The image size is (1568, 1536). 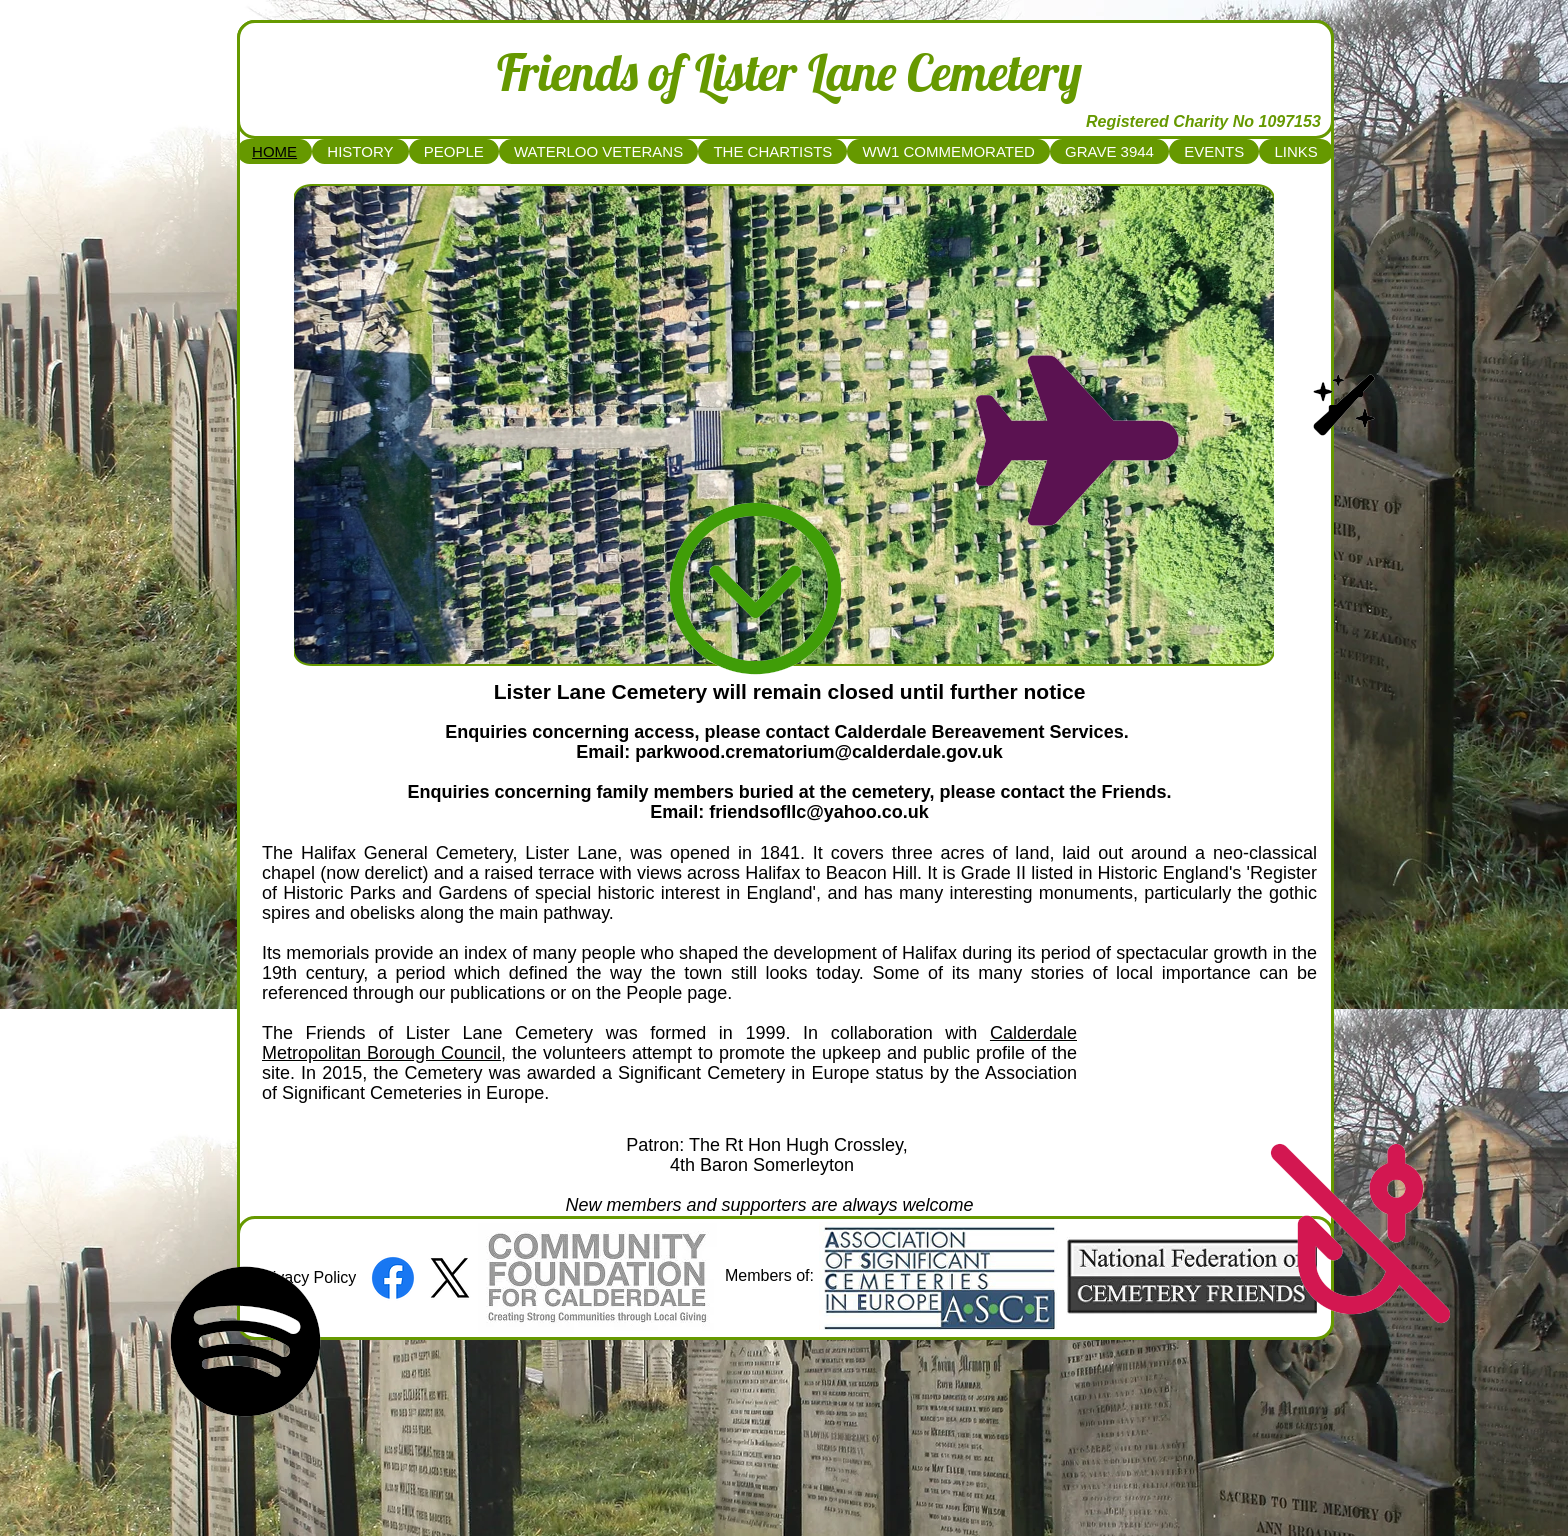 I want to click on open spotify, so click(x=245, y=1341).